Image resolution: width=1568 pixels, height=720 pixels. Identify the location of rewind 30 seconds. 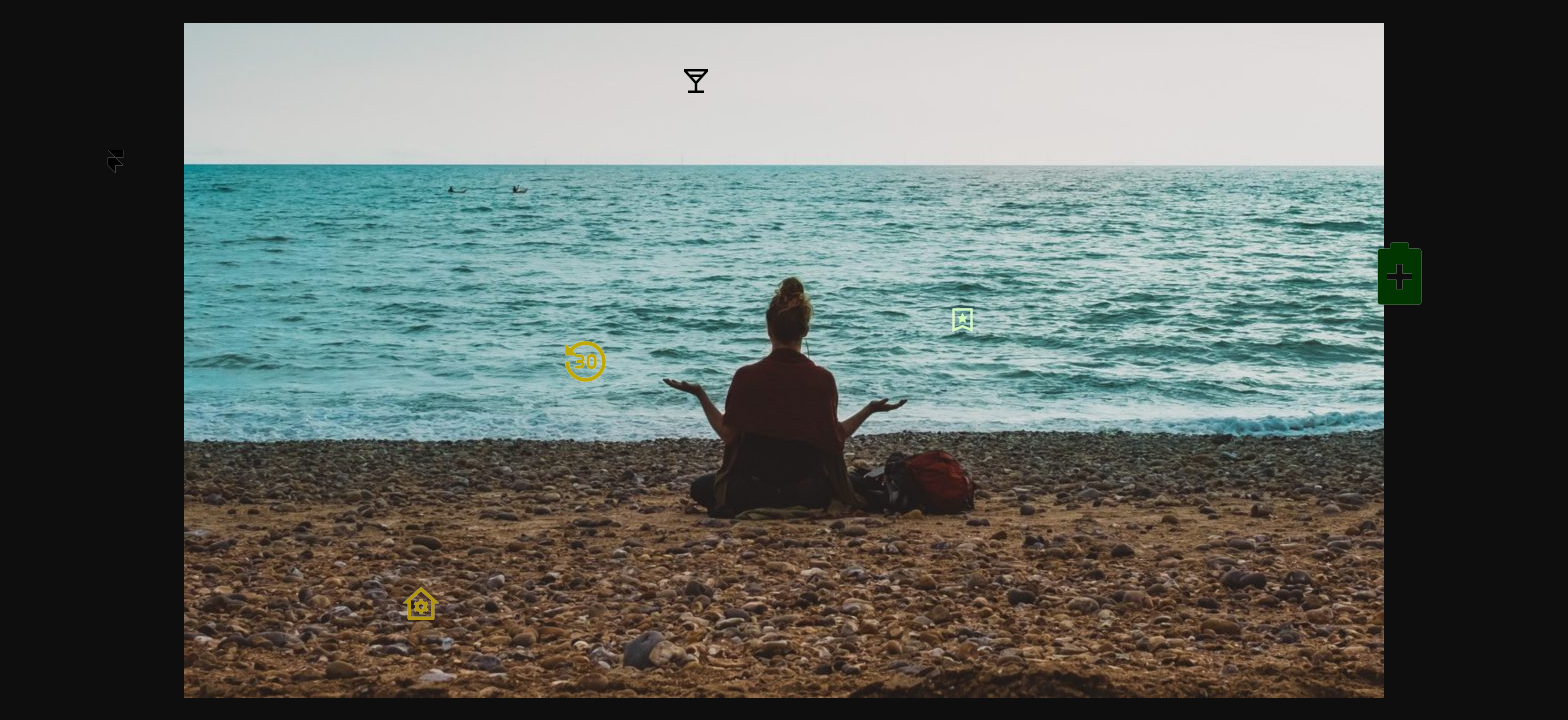
(585, 361).